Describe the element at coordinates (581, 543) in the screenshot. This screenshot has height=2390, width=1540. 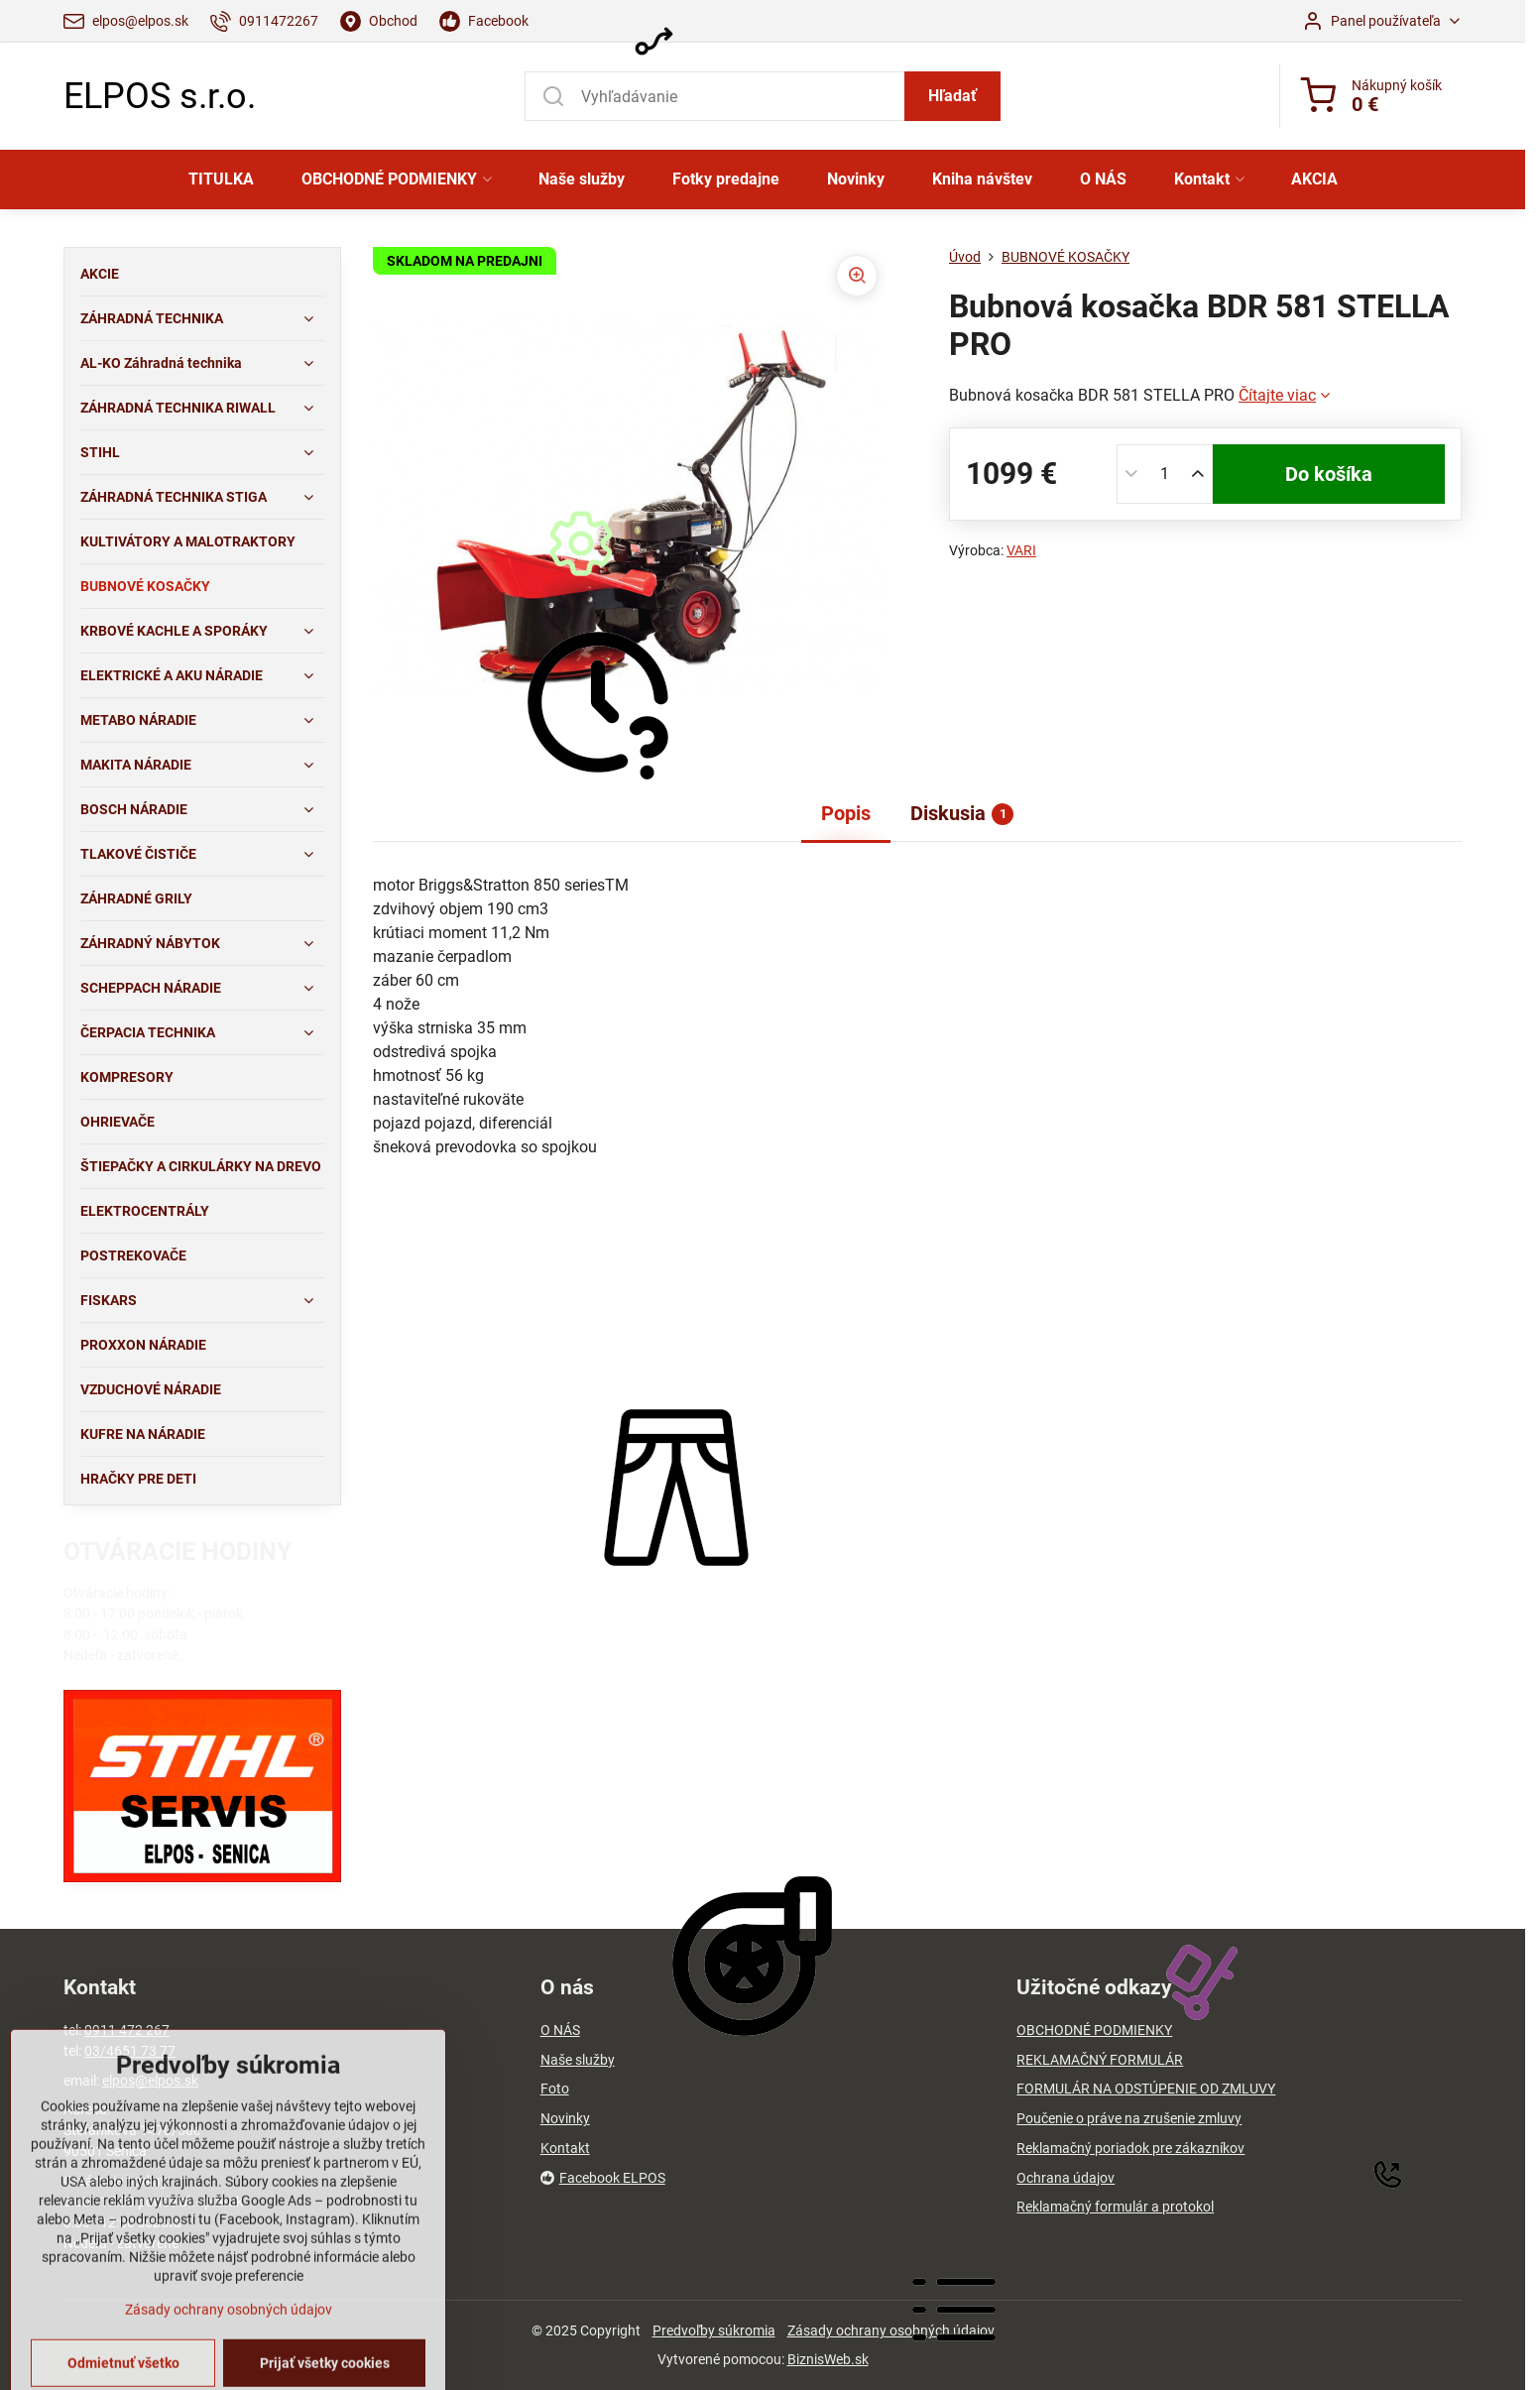
I see `access settings or preferences` at that location.